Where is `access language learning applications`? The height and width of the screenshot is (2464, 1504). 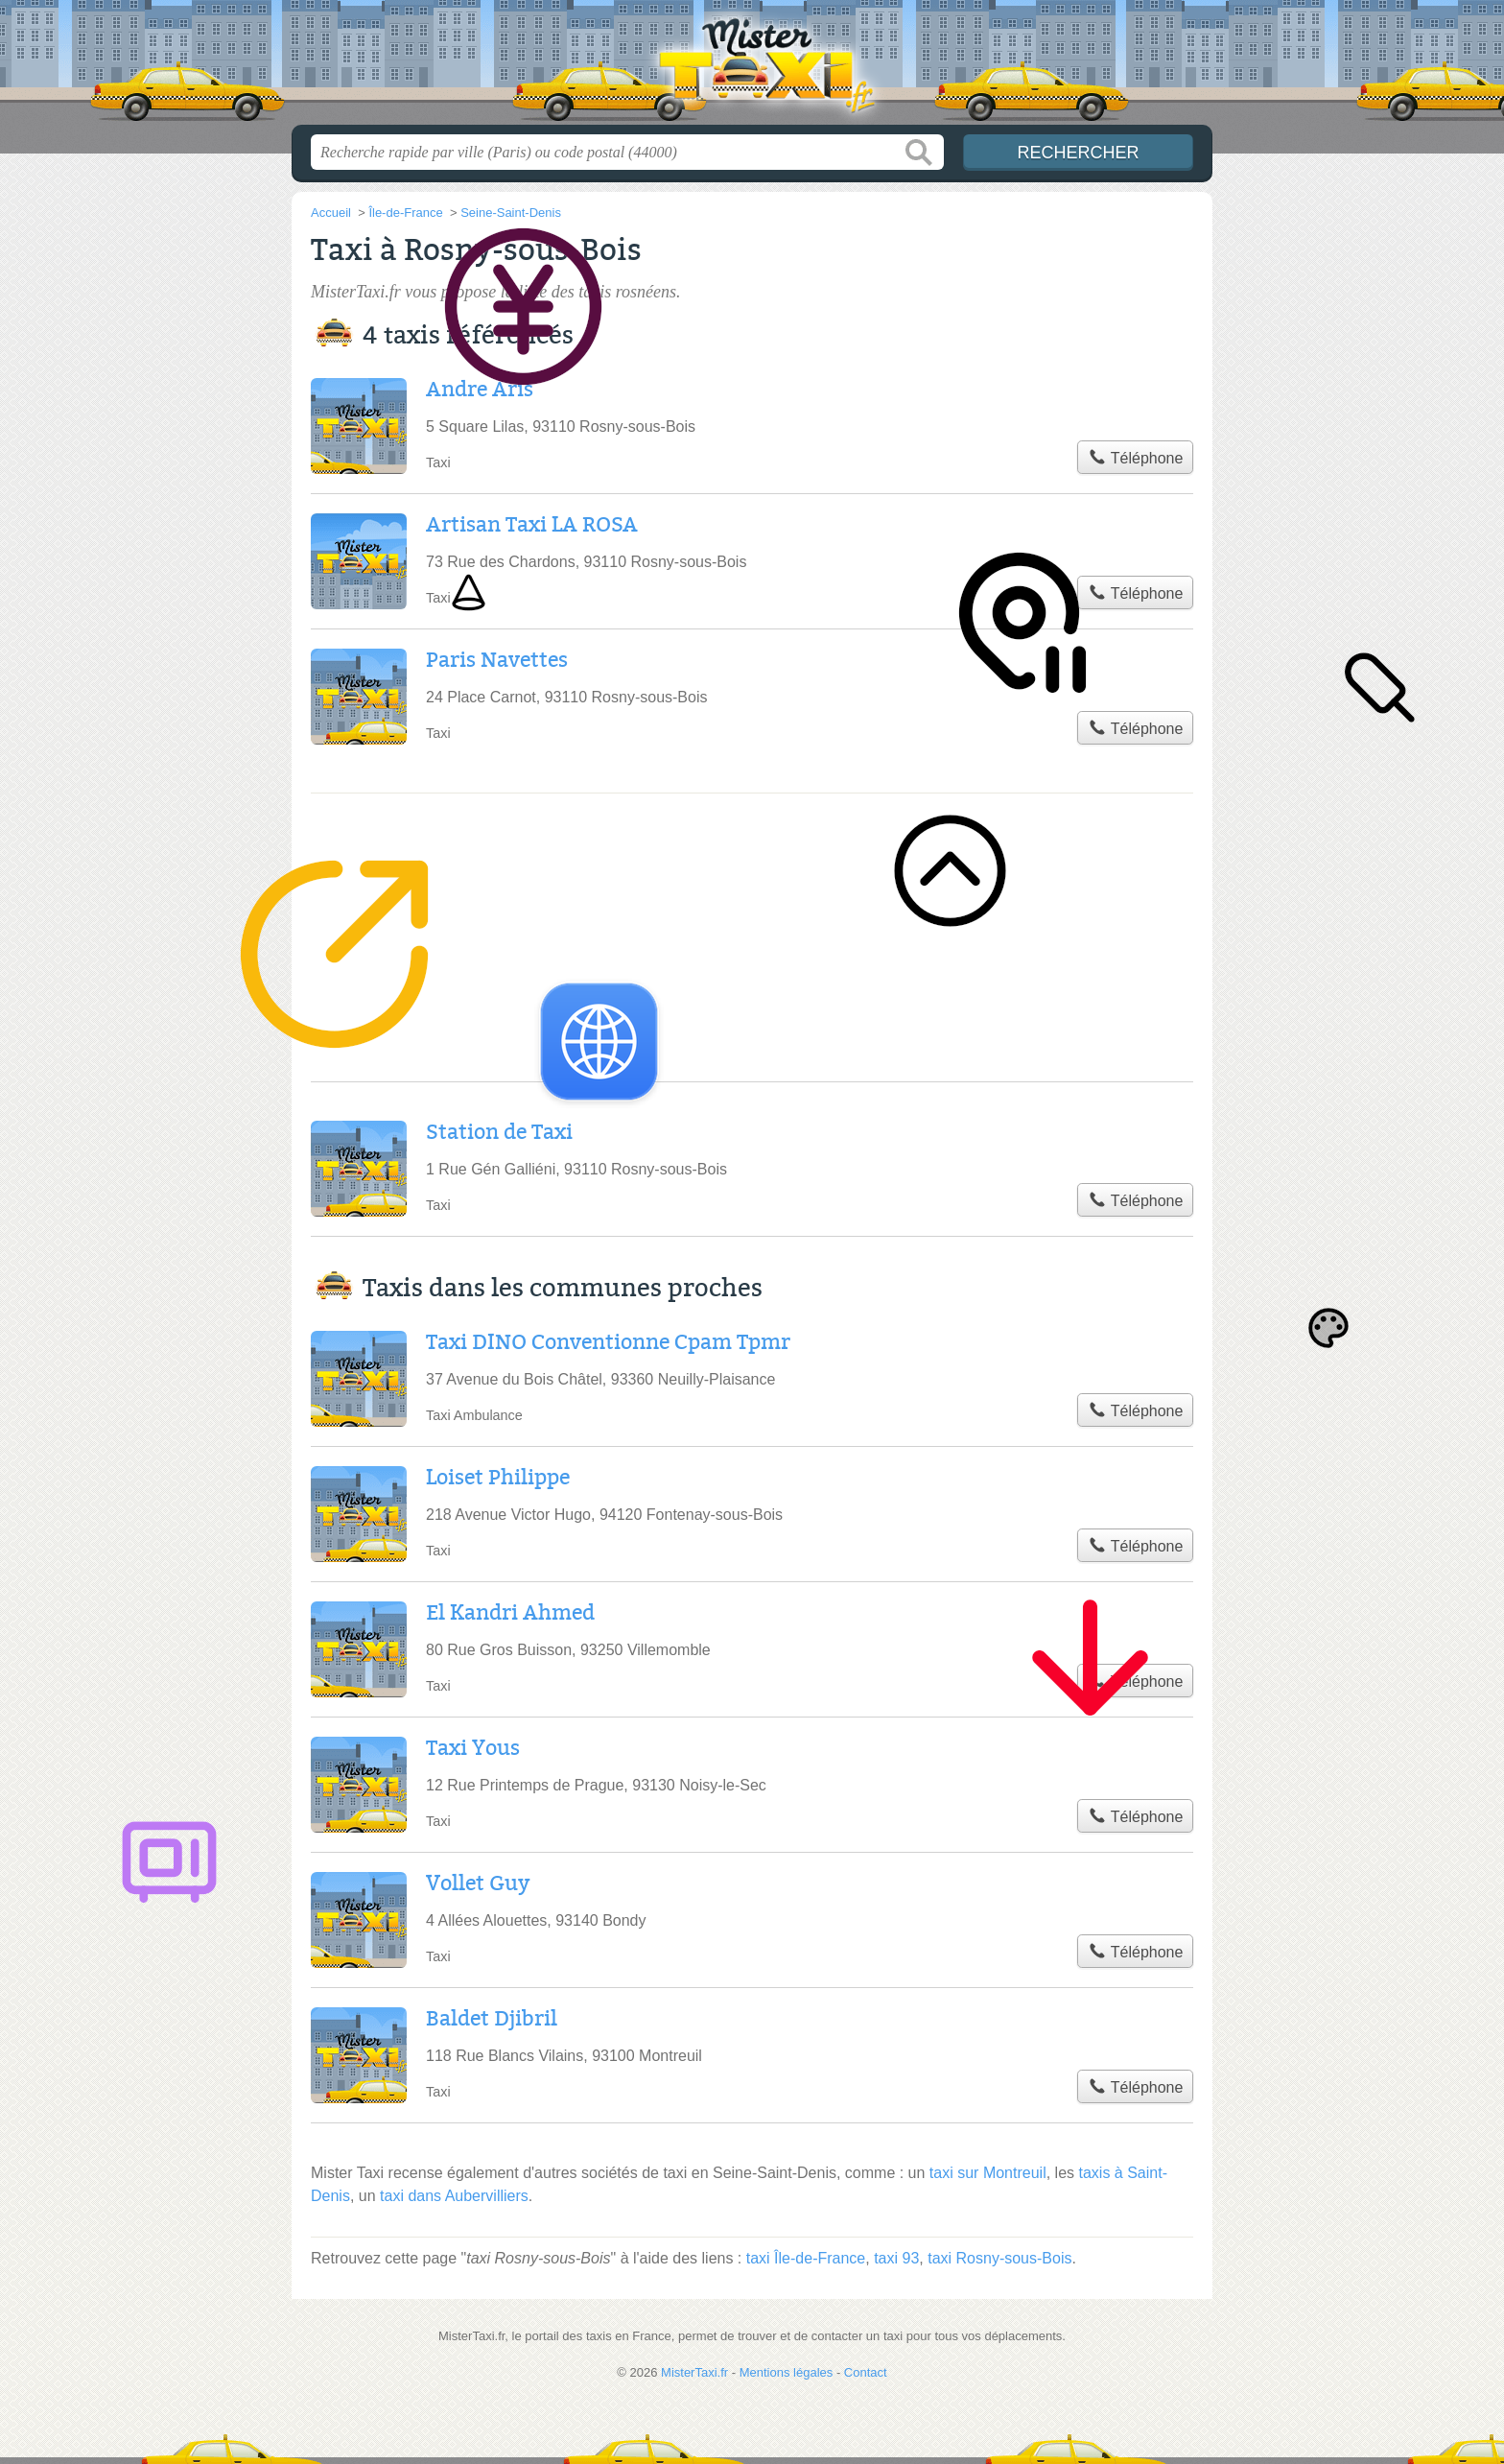
access language learning applications is located at coordinates (599, 1041).